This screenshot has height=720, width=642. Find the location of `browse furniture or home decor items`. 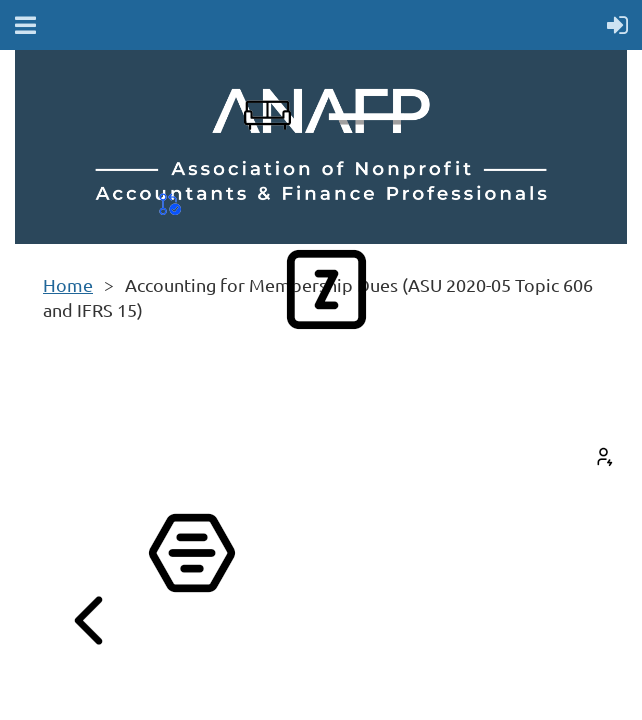

browse furniture or home decor items is located at coordinates (267, 114).